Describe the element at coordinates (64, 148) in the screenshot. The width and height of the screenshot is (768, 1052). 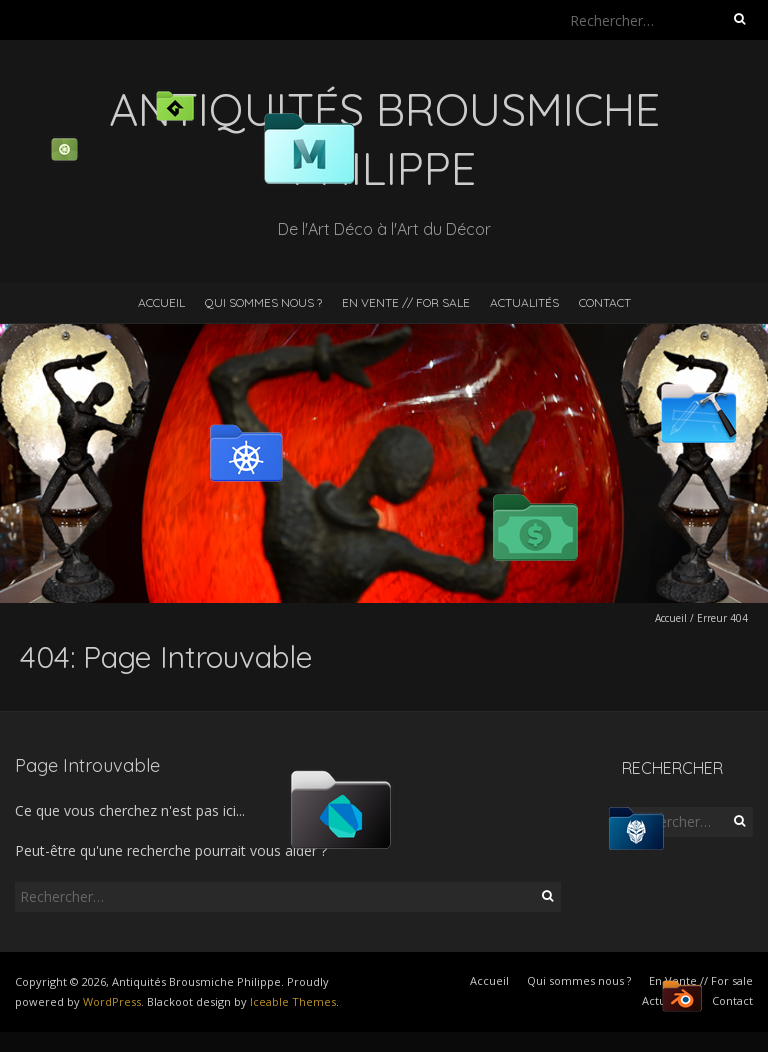
I see `access your desktop folder` at that location.